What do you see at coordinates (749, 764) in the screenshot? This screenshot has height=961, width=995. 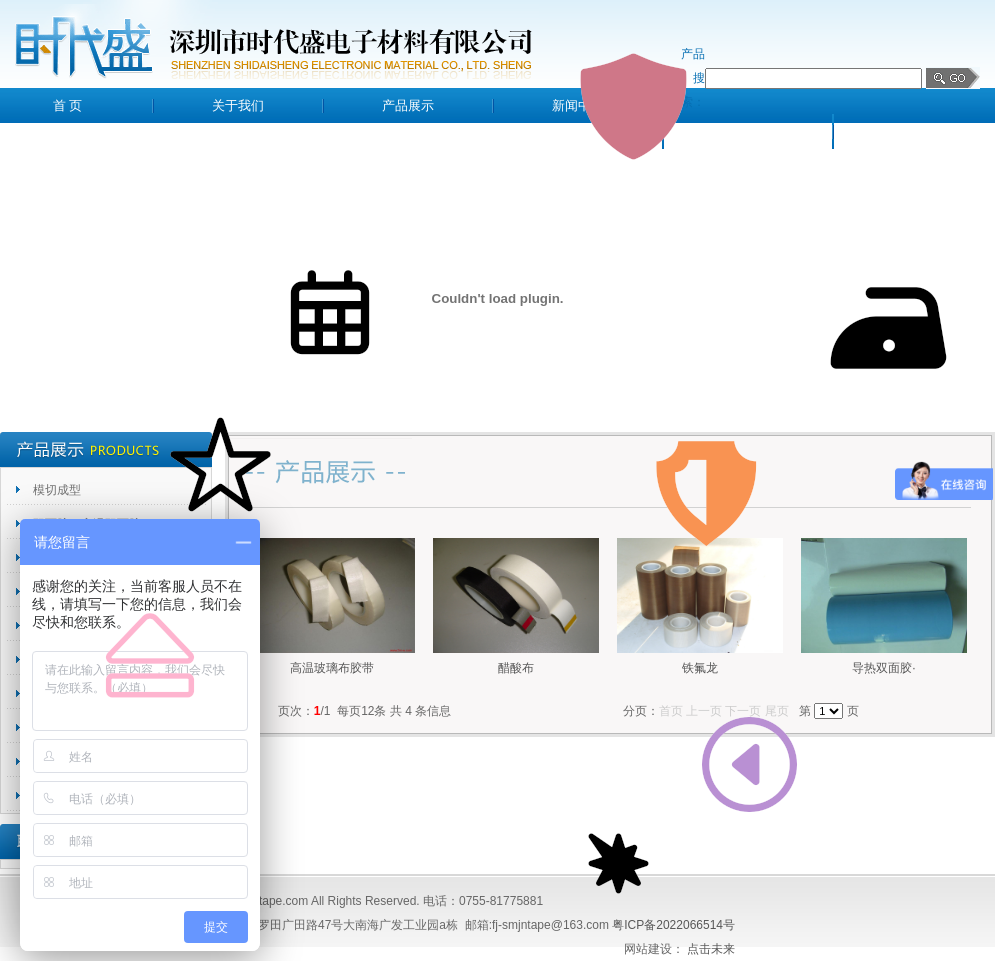 I see `go back to the previous screen` at bounding box center [749, 764].